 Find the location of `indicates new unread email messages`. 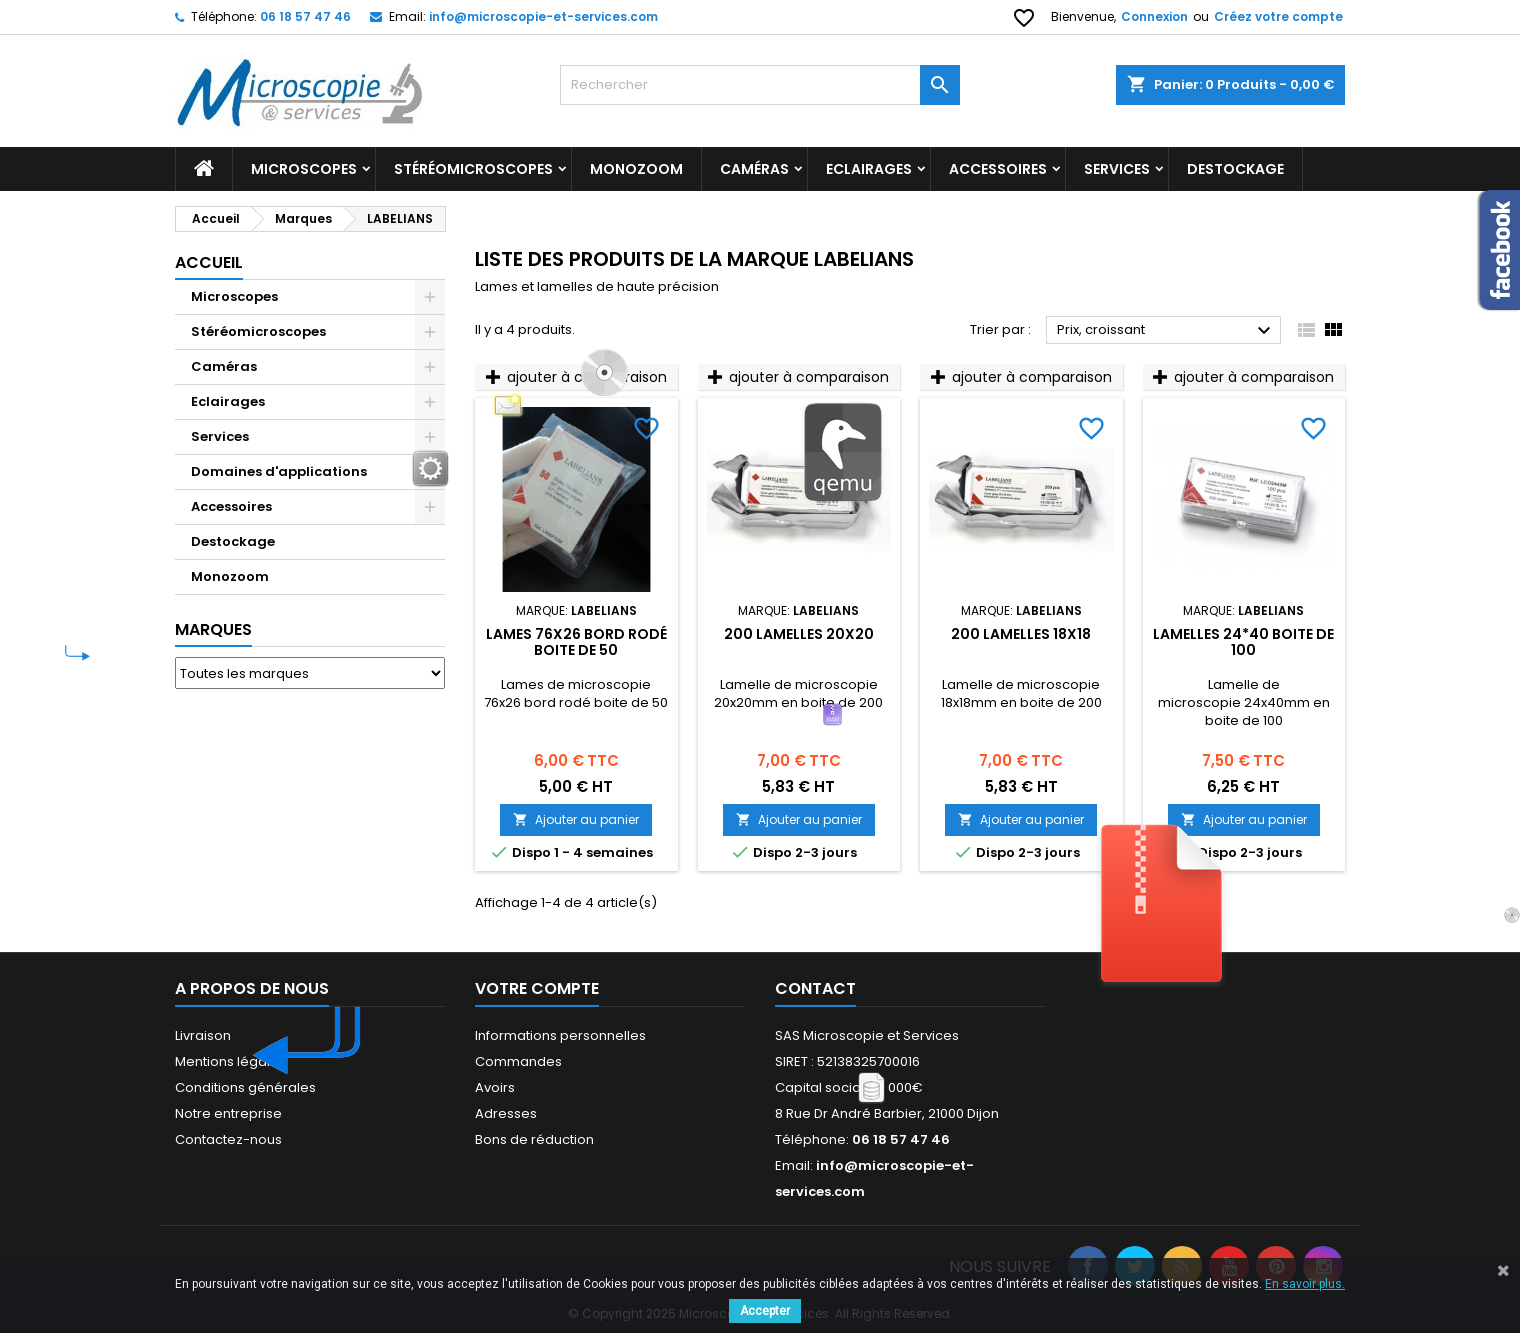

indicates new unread email messages is located at coordinates (507, 405).